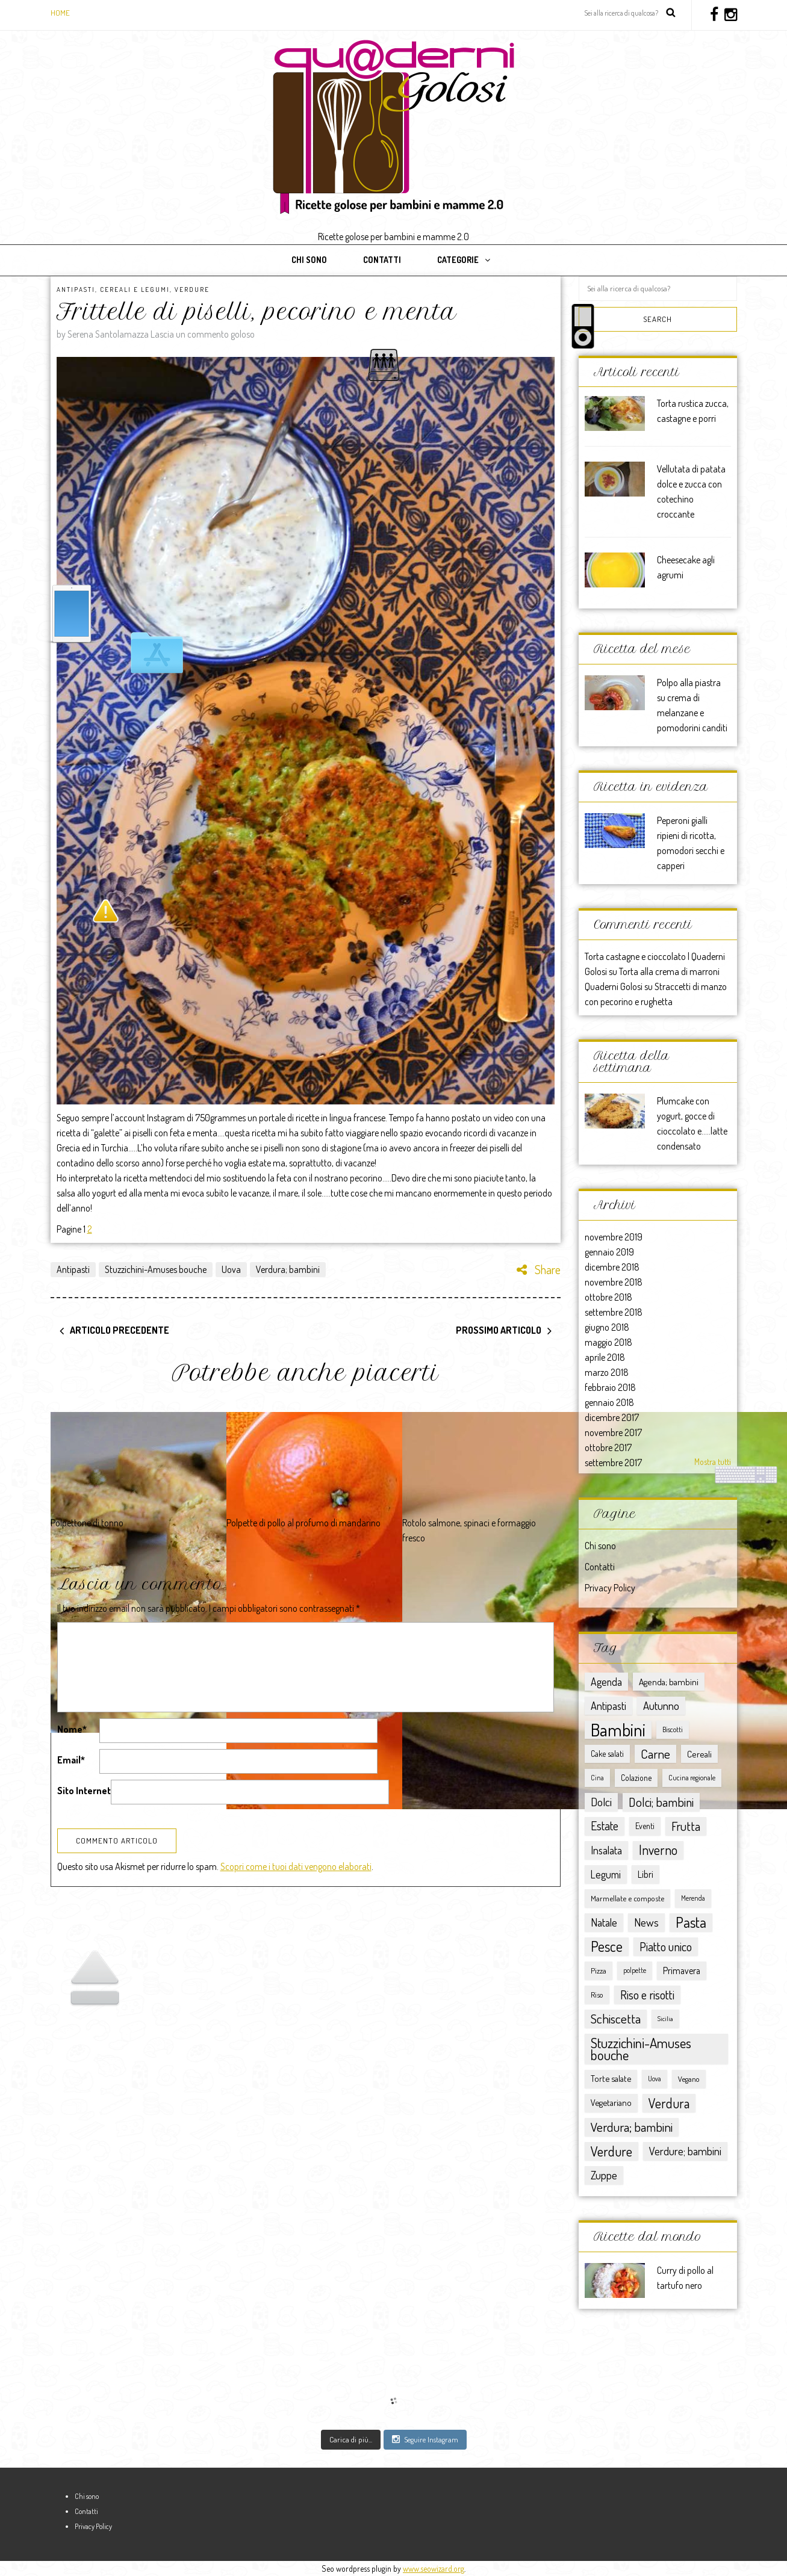 This screenshot has height=2576, width=787. I want to click on iPod Nano device in sidebar, so click(583, 326).